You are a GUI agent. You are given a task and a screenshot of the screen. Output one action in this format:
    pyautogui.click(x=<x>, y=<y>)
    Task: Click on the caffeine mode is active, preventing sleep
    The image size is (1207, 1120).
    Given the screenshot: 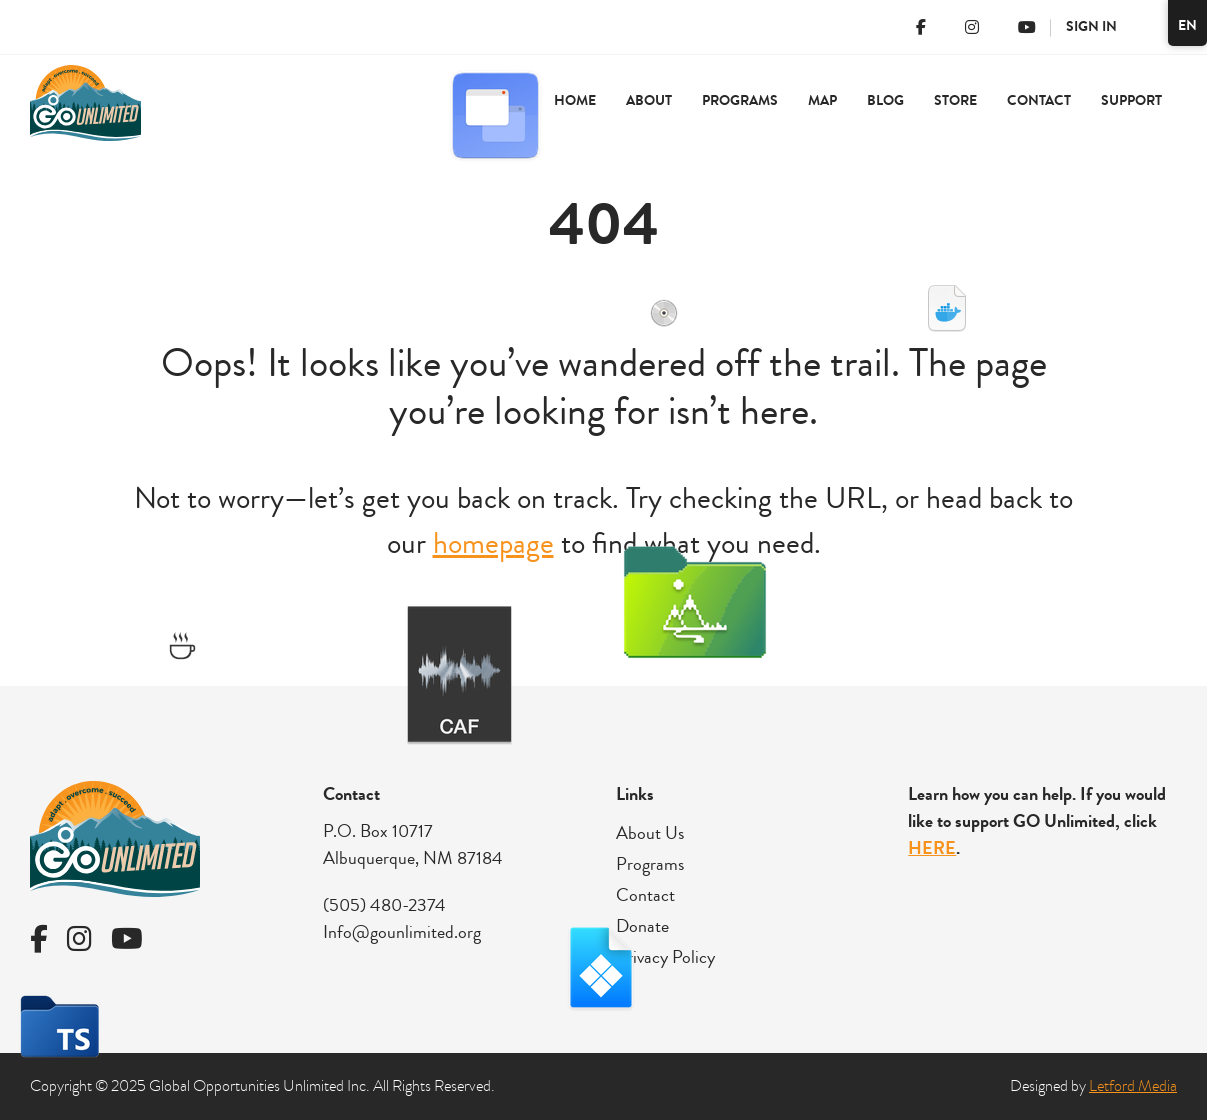 What is the action you would take?
    pyautogui.click(x=182, y=646)
    